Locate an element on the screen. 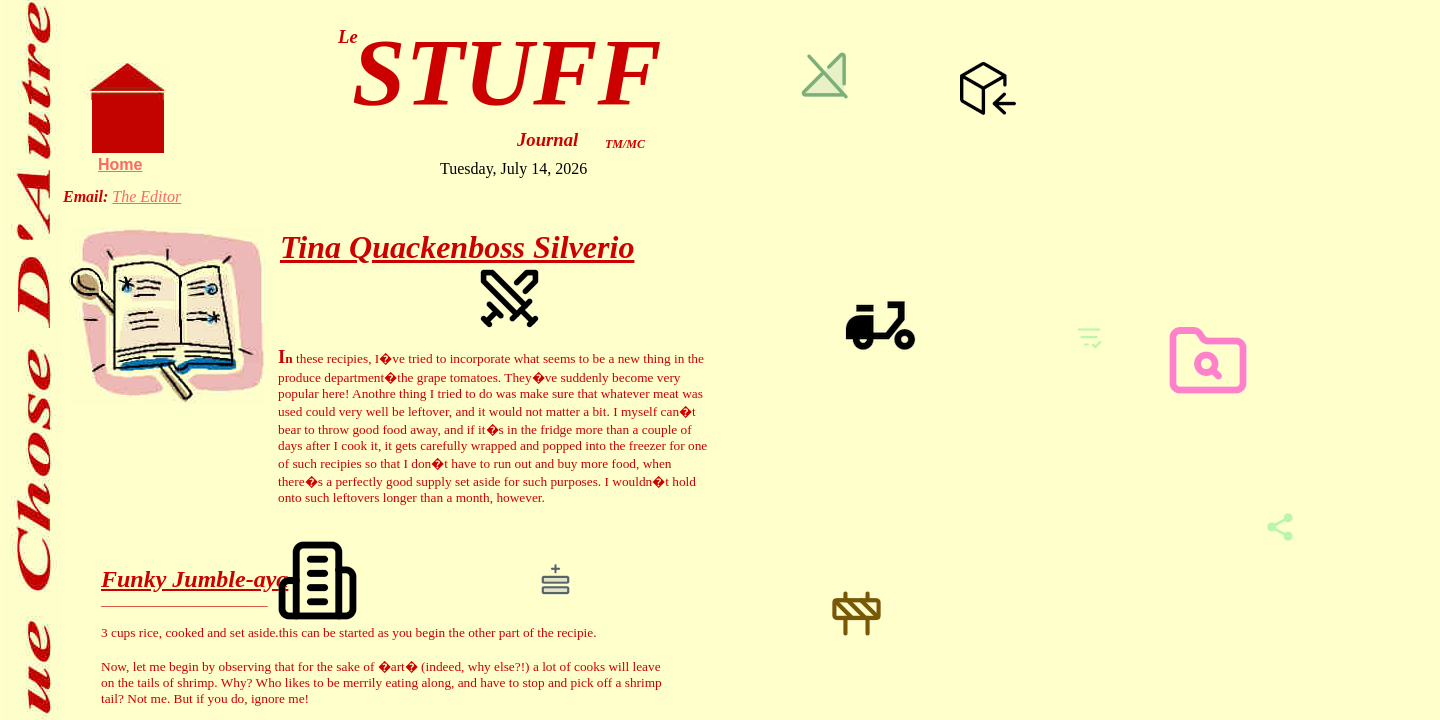  select moped or scooter delivery option is located at coordinates (880, 325).